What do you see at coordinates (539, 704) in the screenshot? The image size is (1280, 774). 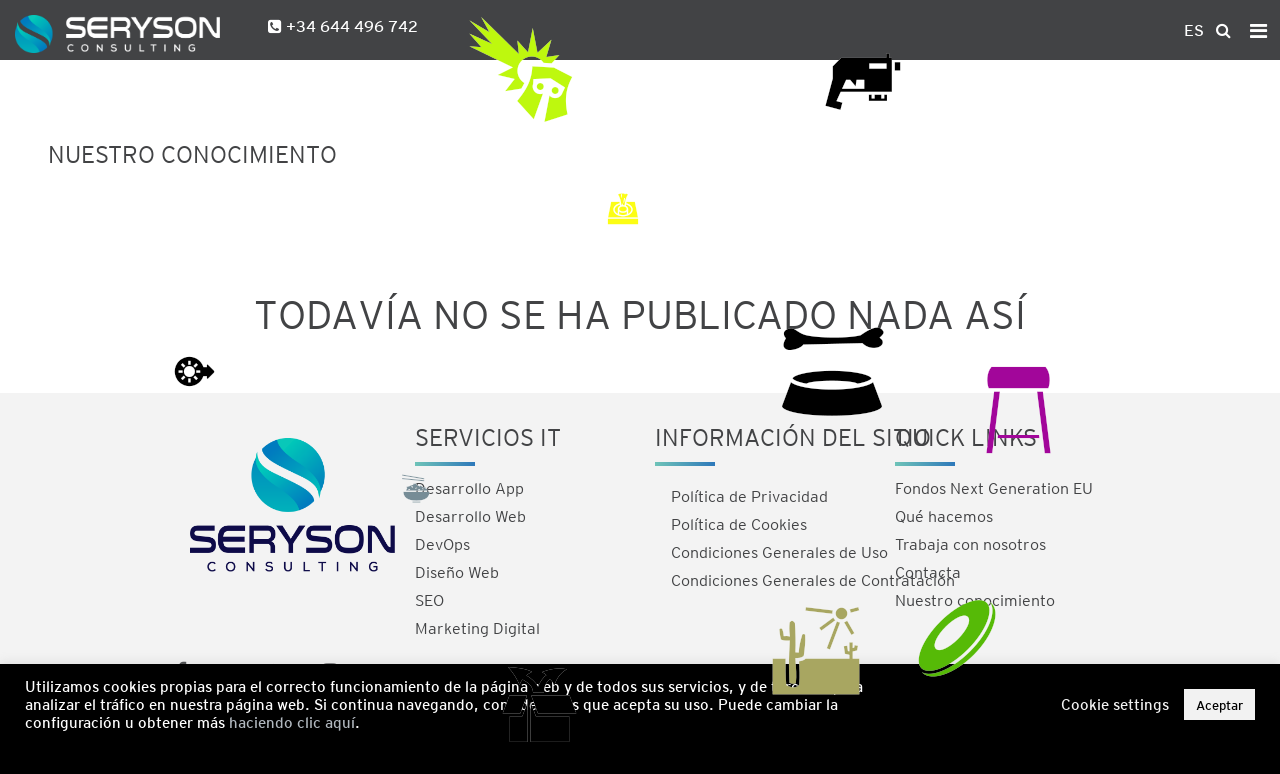 I see `unpack or open a delivery` at bounding box center [539, 704].